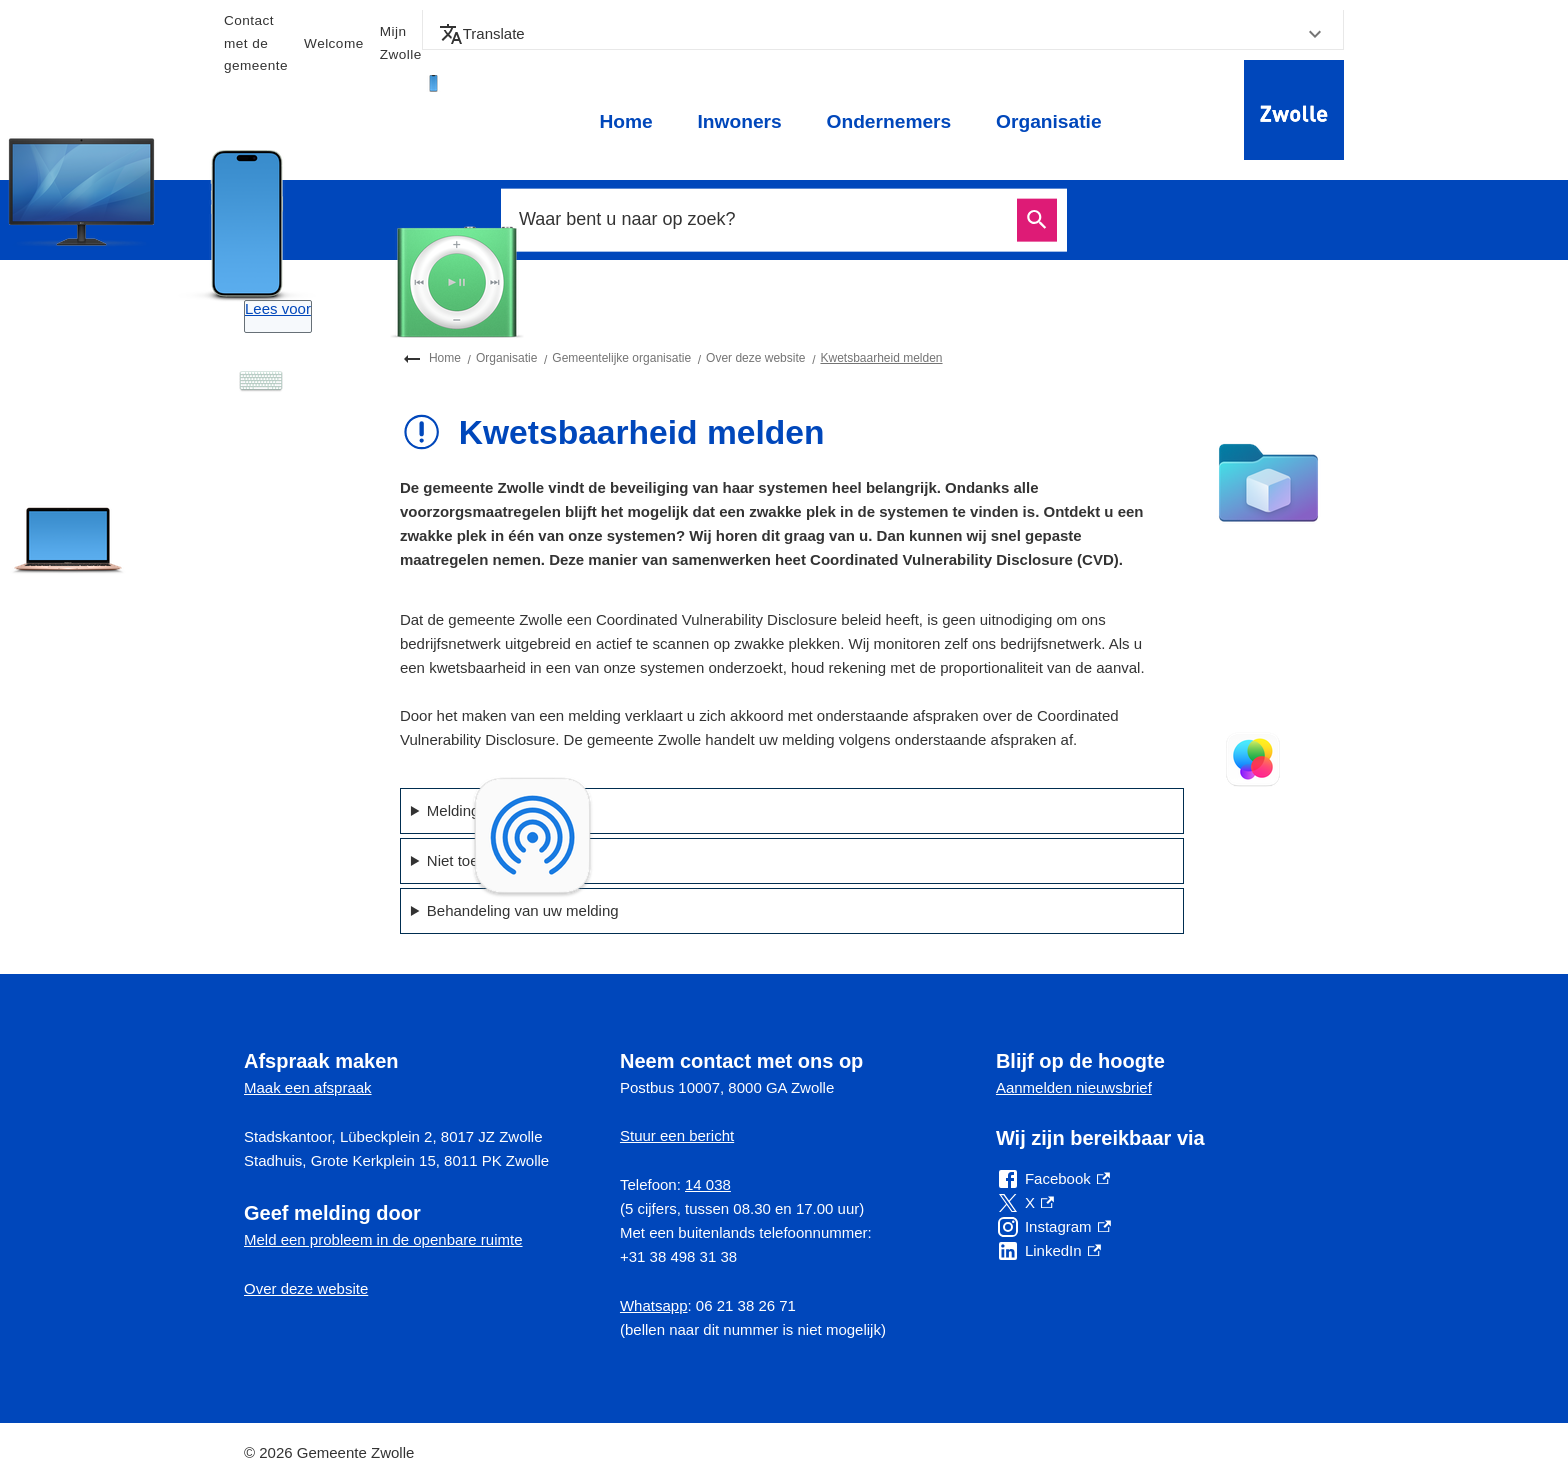  What do you see at coordinates (247, 226) in the screenshot?
I see `iPhone 15 device icon` at bounding box center [247, 226].